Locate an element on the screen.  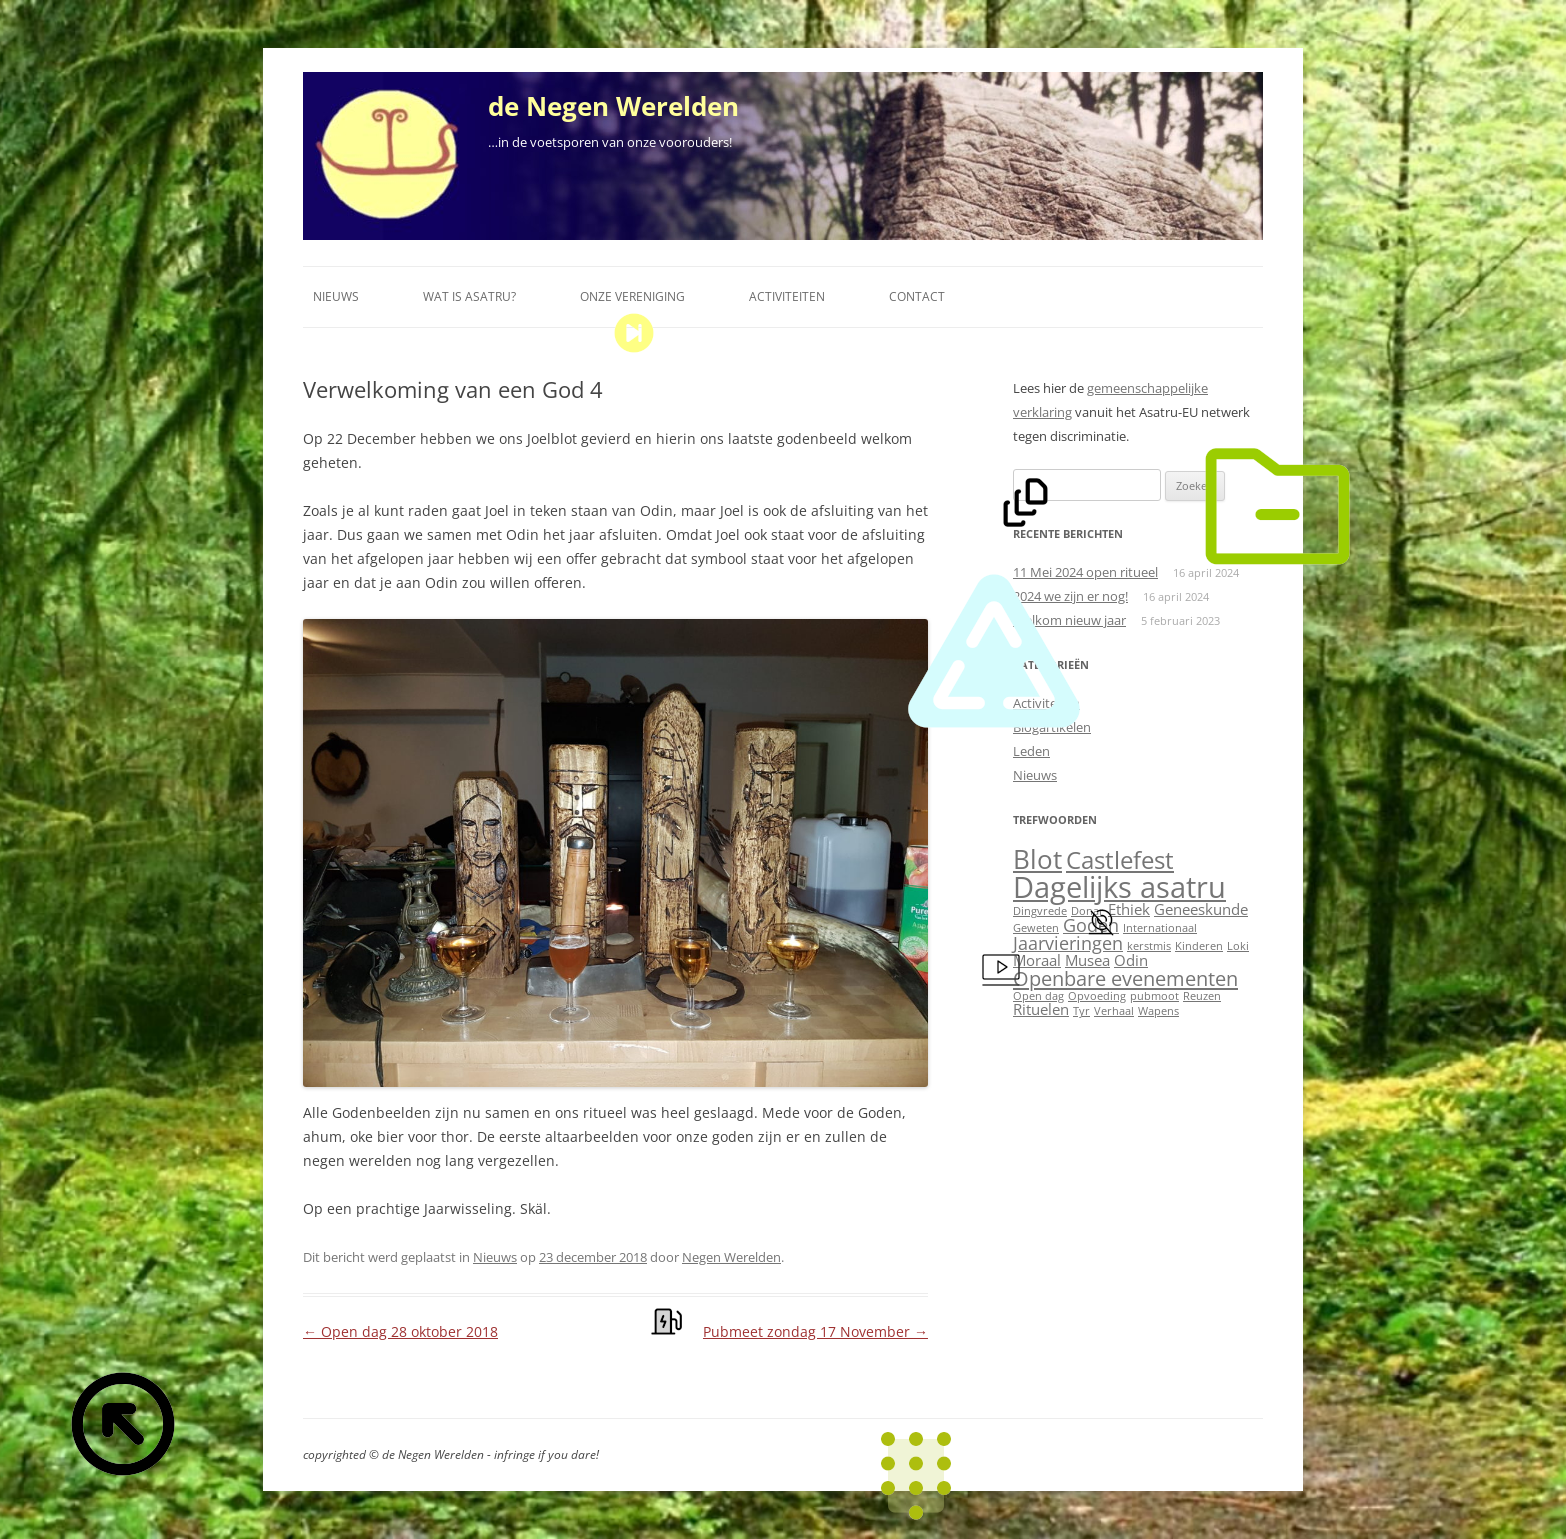
navigate back to previous screen is located at coordinates (123, 1424).